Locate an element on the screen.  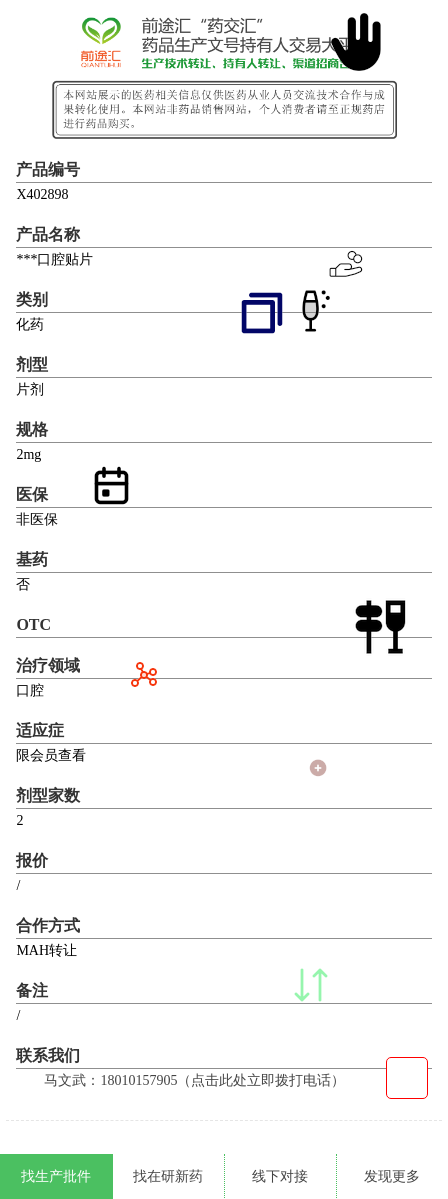
celebrate an achievement or milestone is located at coordinates (312, 311).